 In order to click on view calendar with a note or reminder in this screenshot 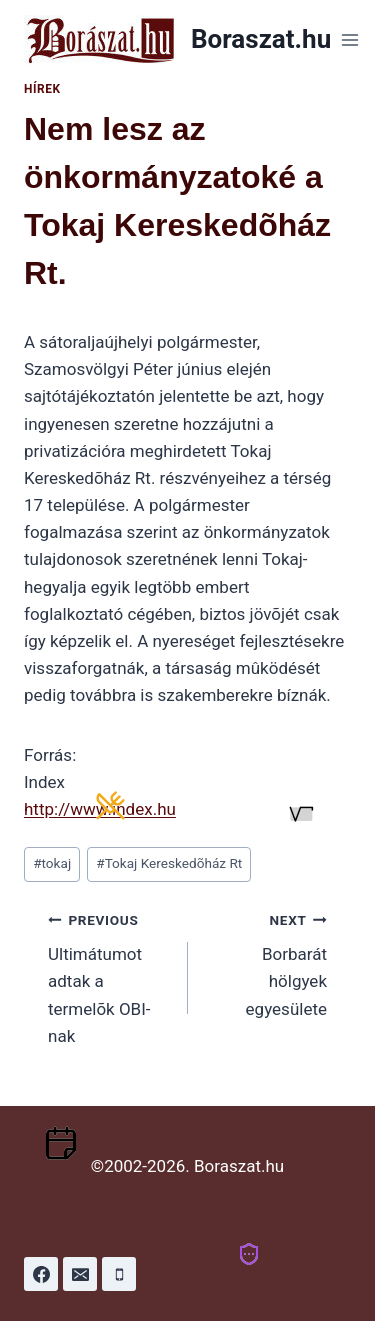, I will do `click(61, 1143)`.